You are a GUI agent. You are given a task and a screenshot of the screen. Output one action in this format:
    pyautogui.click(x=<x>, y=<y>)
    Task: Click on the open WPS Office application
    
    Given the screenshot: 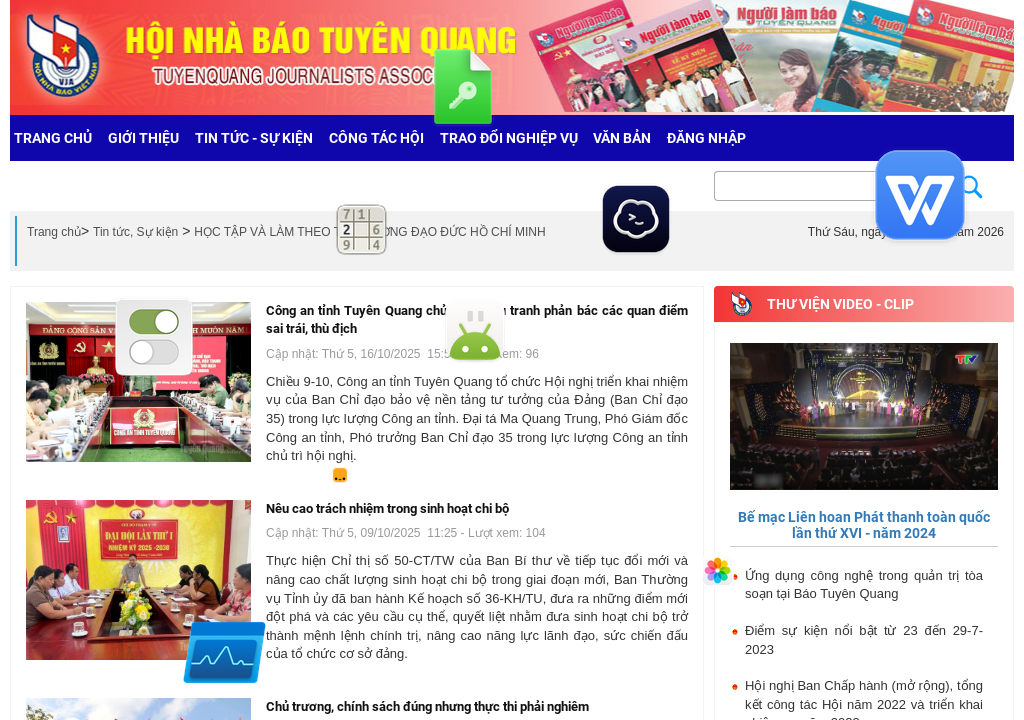 What is the action you would take?
    pyautogui.click(x=920, y=195)
    